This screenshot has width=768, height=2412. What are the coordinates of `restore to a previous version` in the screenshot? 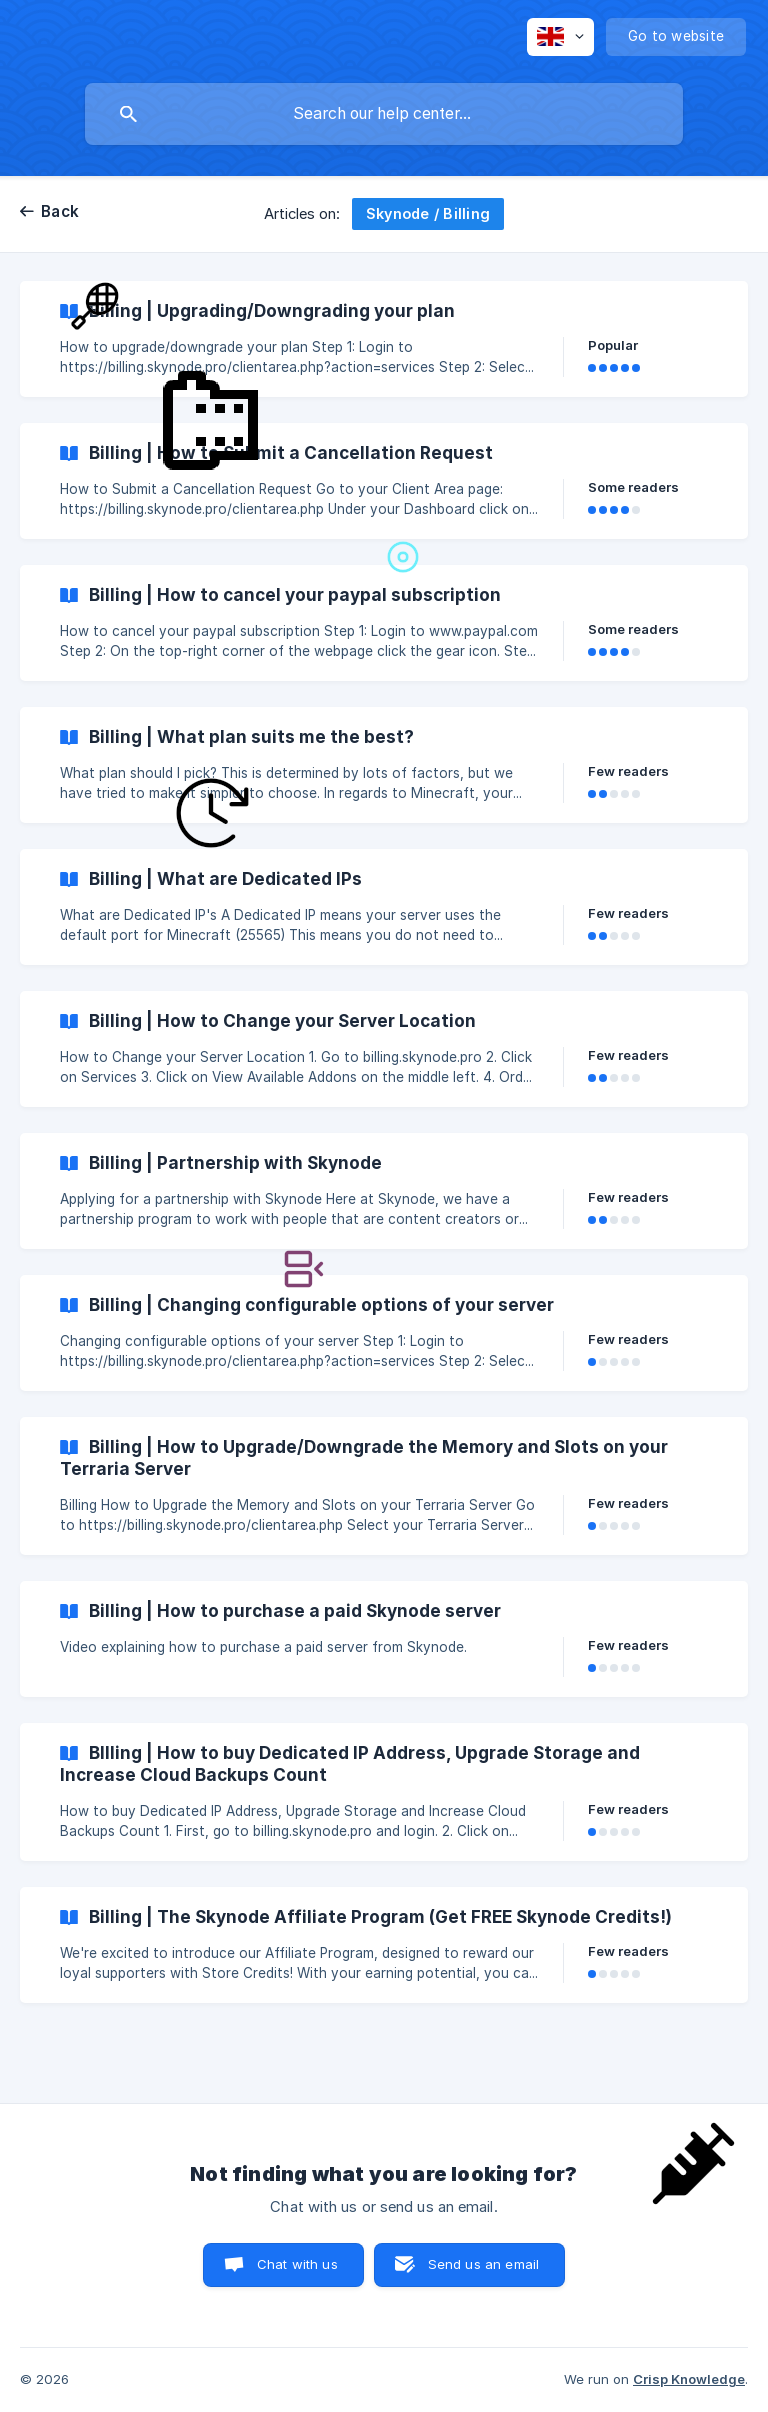 It's located at (211, 813).